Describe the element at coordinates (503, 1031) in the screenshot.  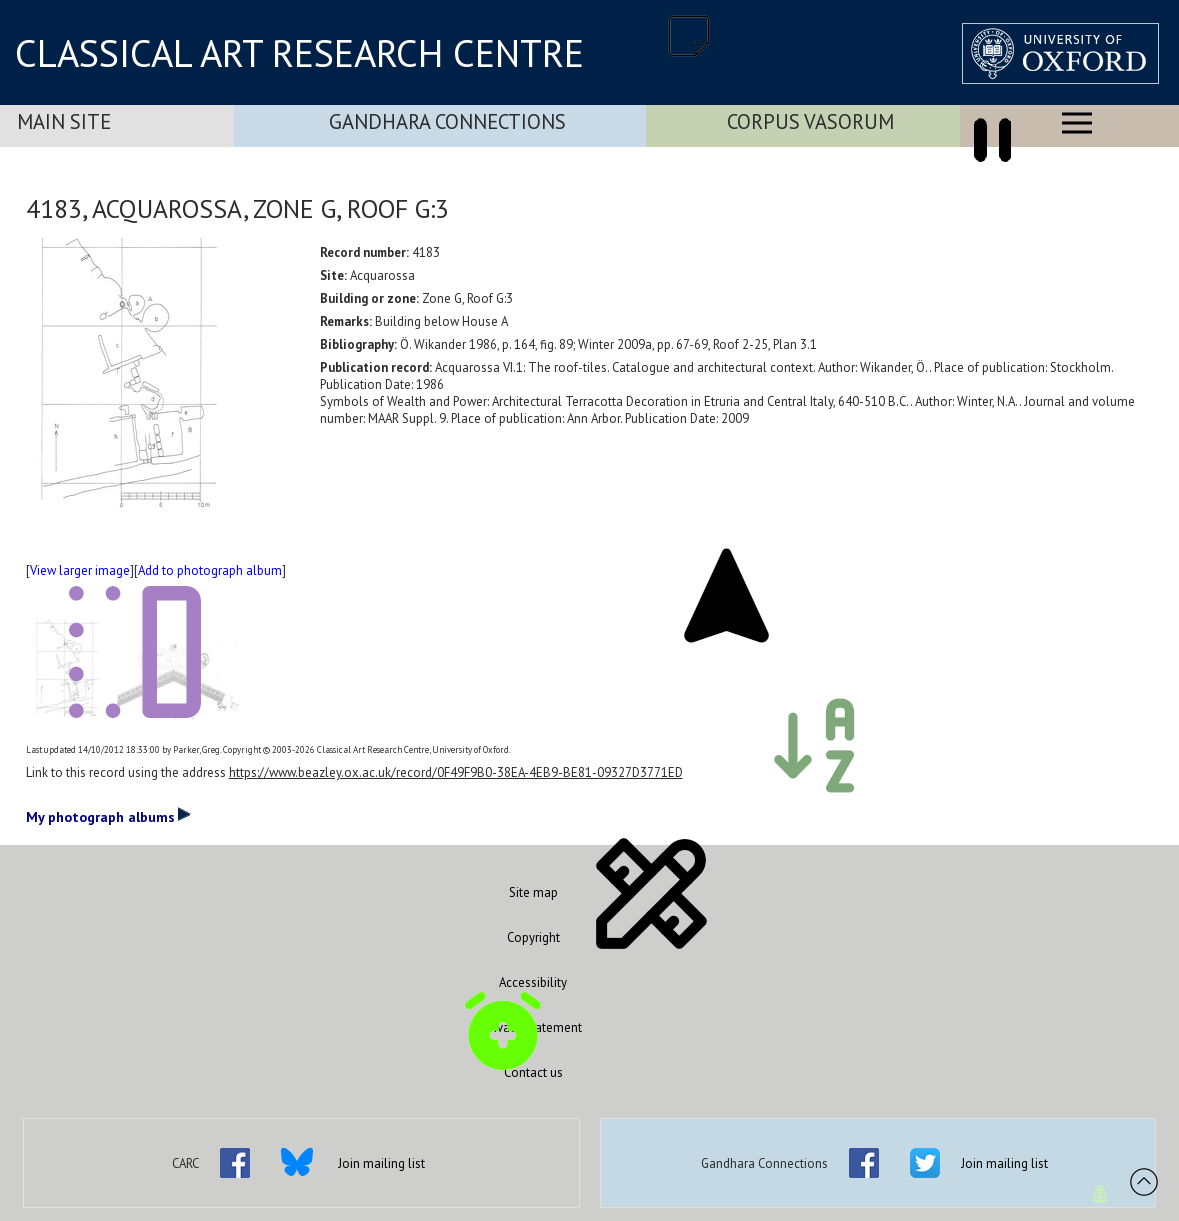
I see `add a new alarm` at that location.